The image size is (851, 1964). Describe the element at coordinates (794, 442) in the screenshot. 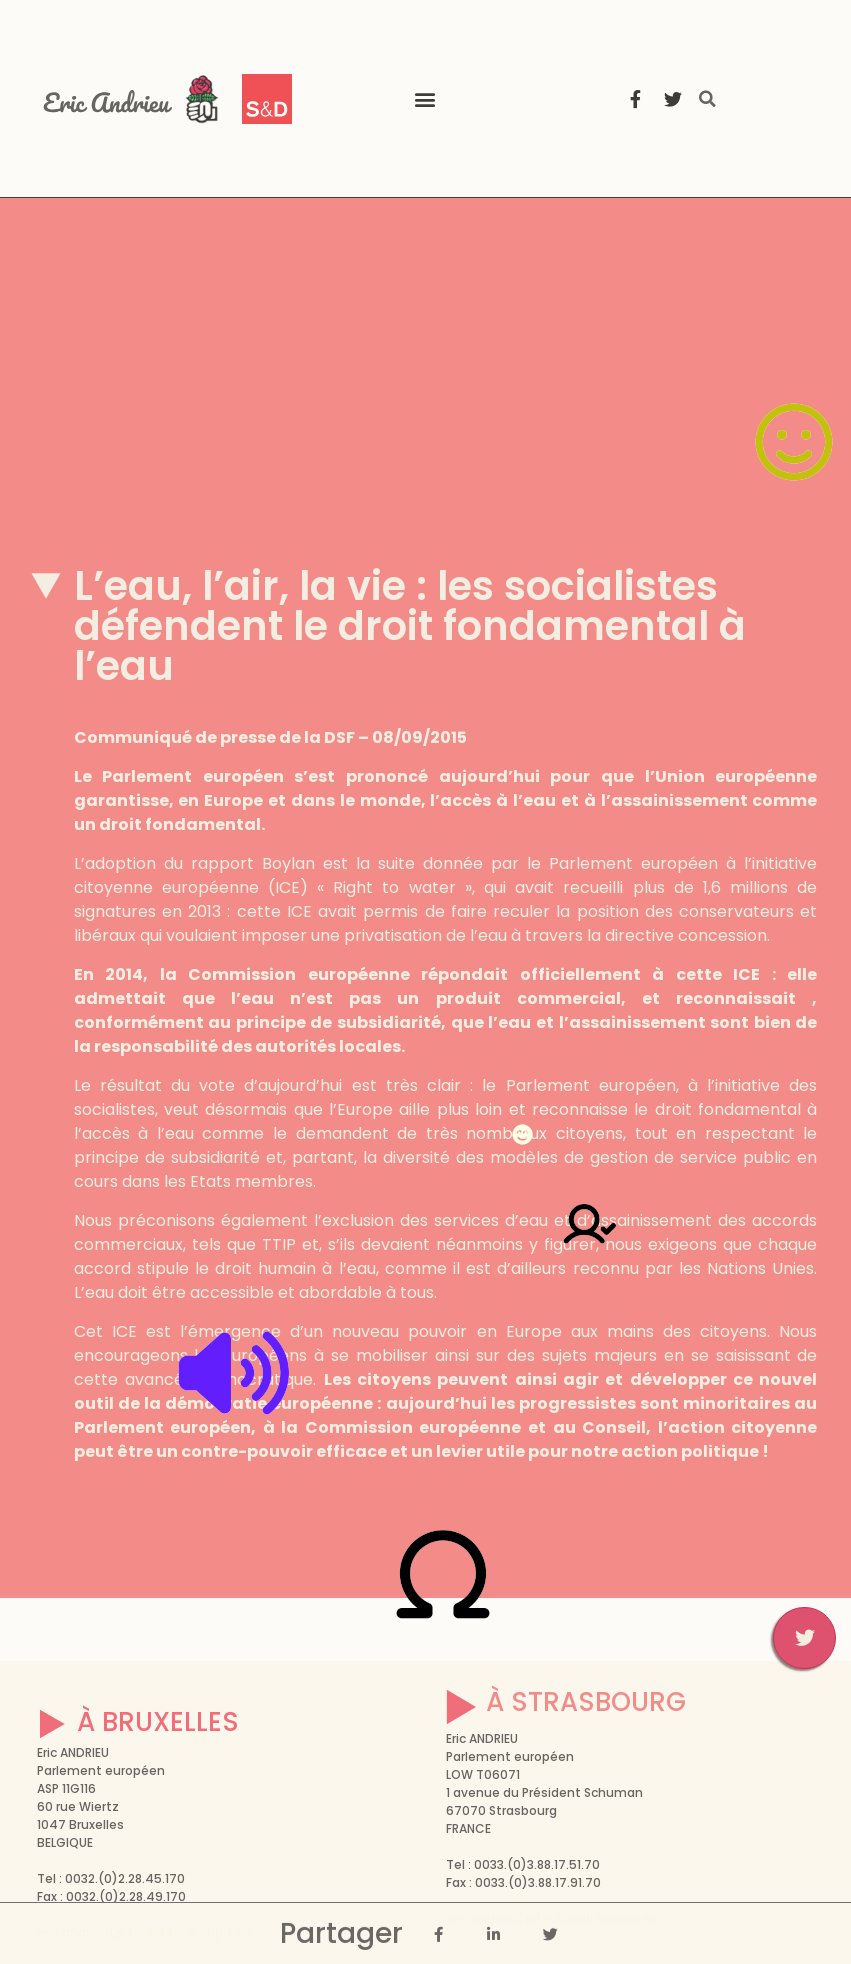

I see `add an emoji or reaction` at that location.